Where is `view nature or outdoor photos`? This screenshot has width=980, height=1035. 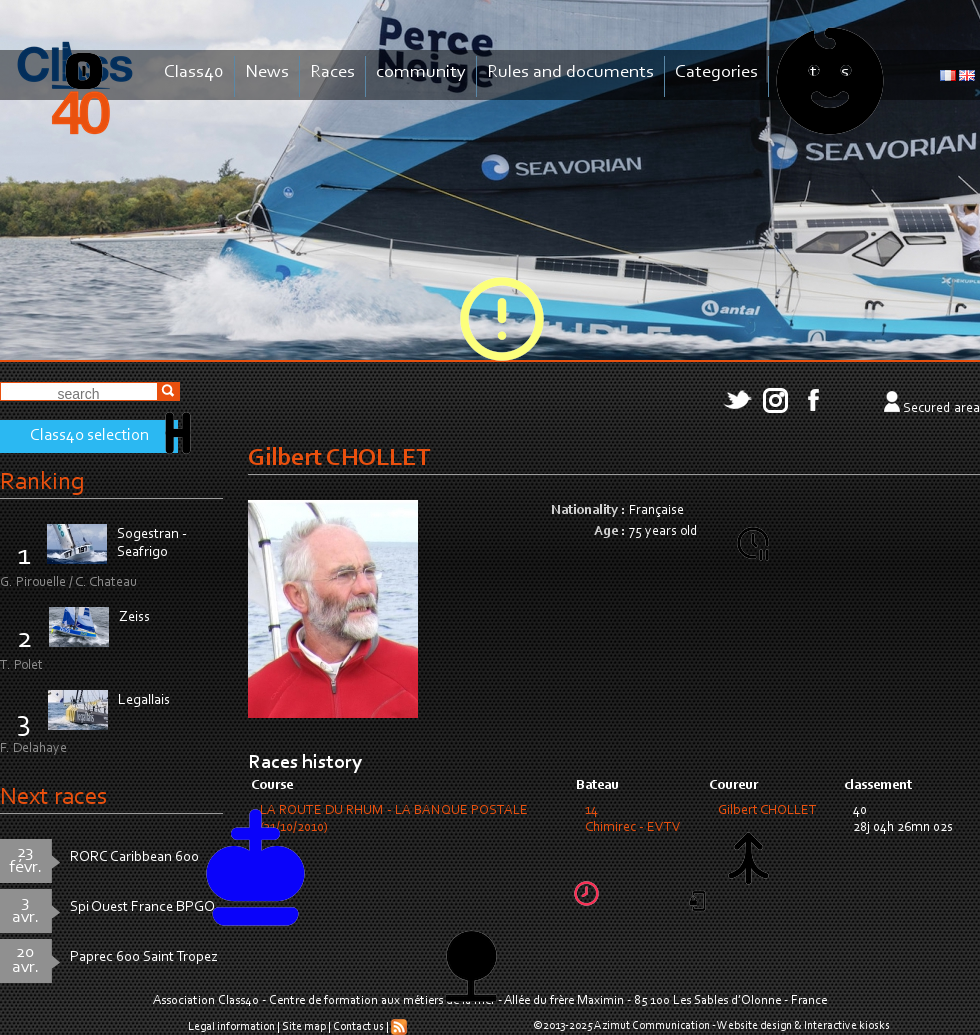
view nature or outdoor photos is located at coordinates (471, 966).